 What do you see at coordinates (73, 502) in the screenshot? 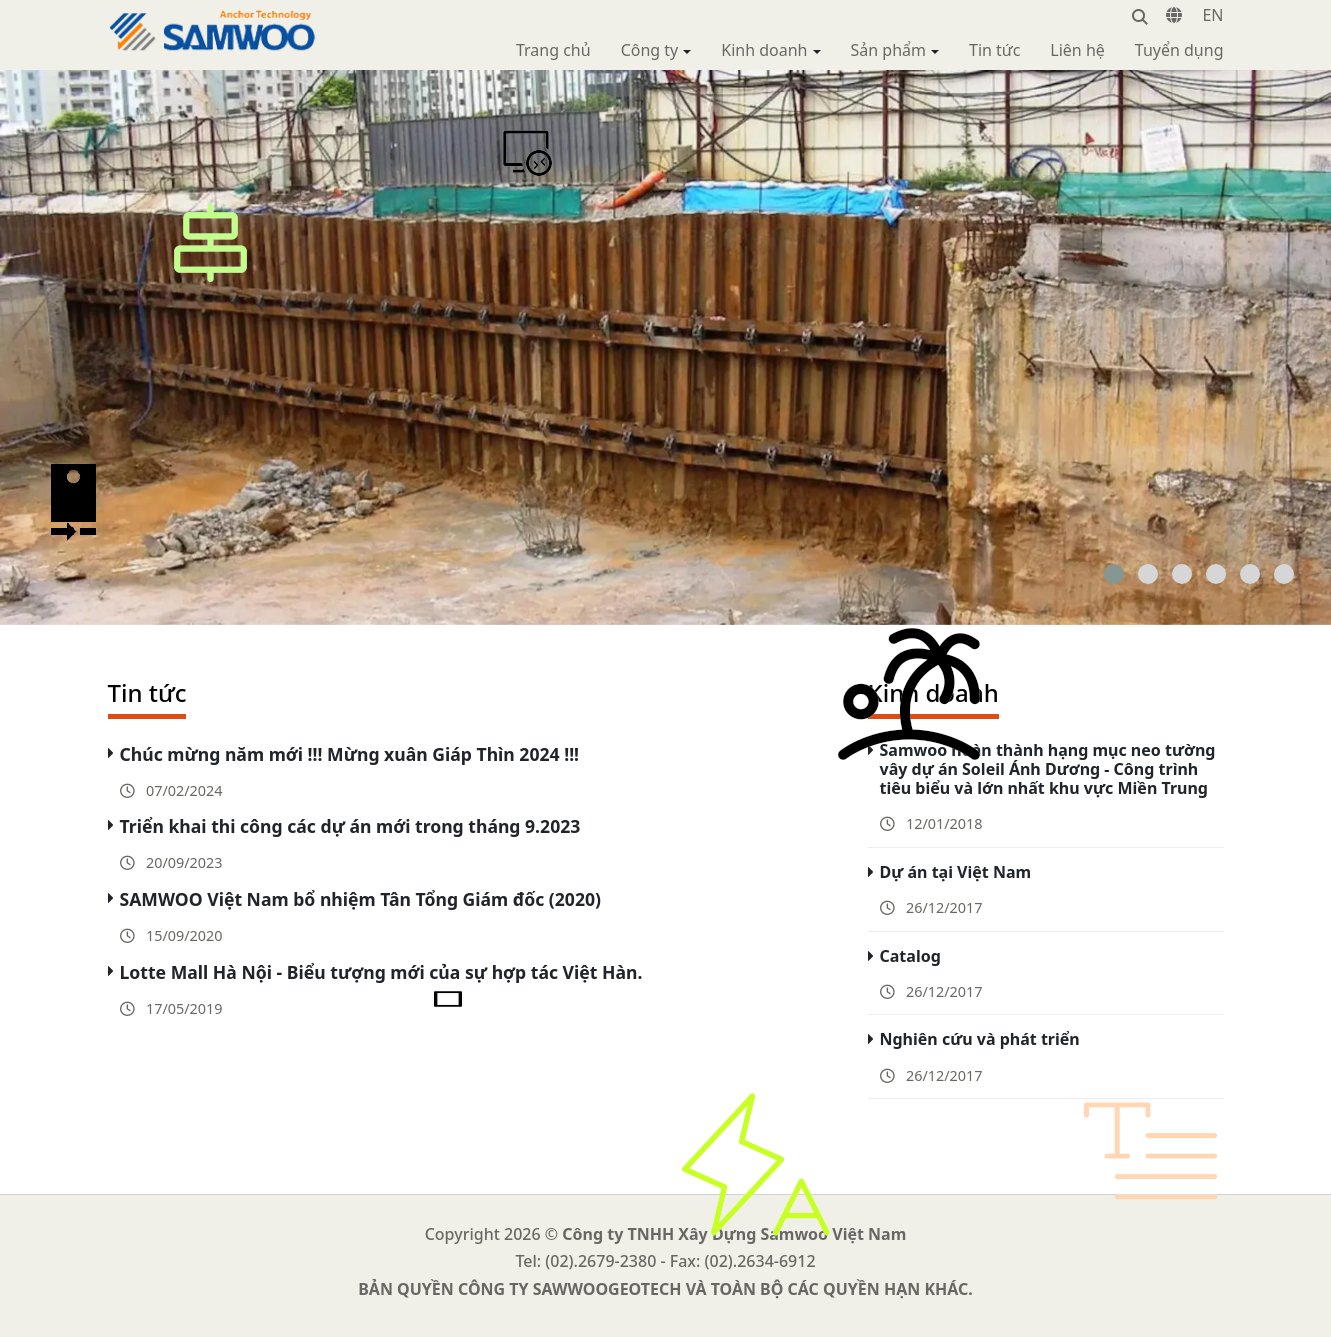
I see `switch to rear camera` at bounding box center [73, 502].